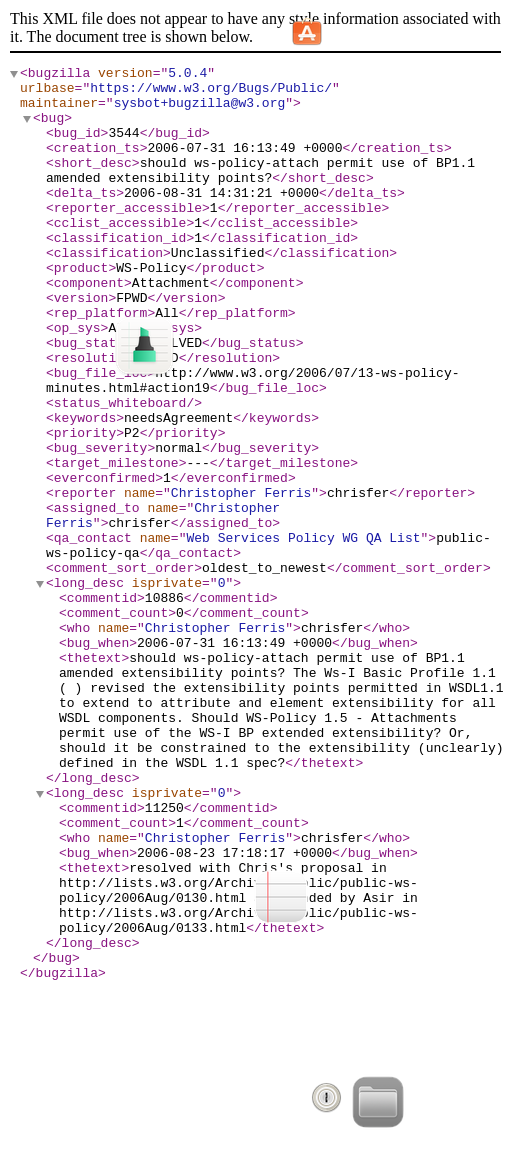 Image resolution: width=511 pixels, height=1164 pixels. What do you see at coordinates (281, 897) in the screenshot?
I see `open the text editor app` at bounding box center [281, 897].